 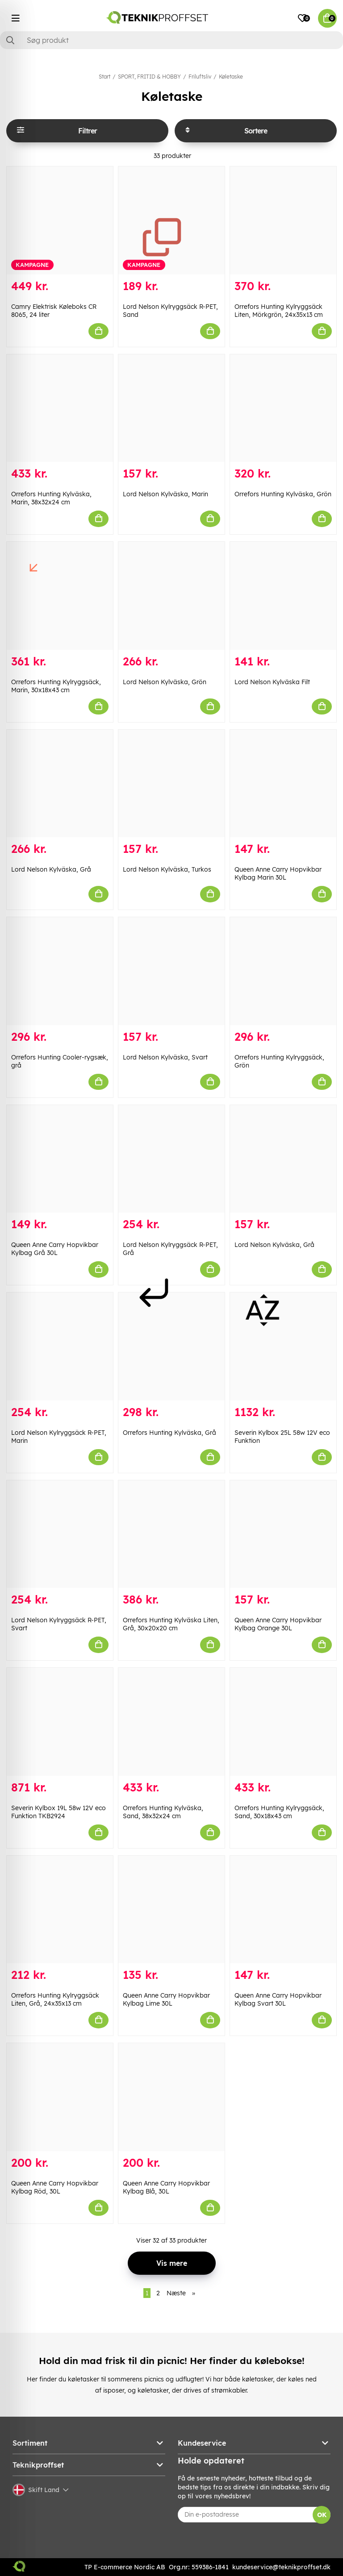 What do you see at coordinates (33, 568) in the screenshot?
I see `navigate to bottom-left corner` at bounding box center [33, 568].